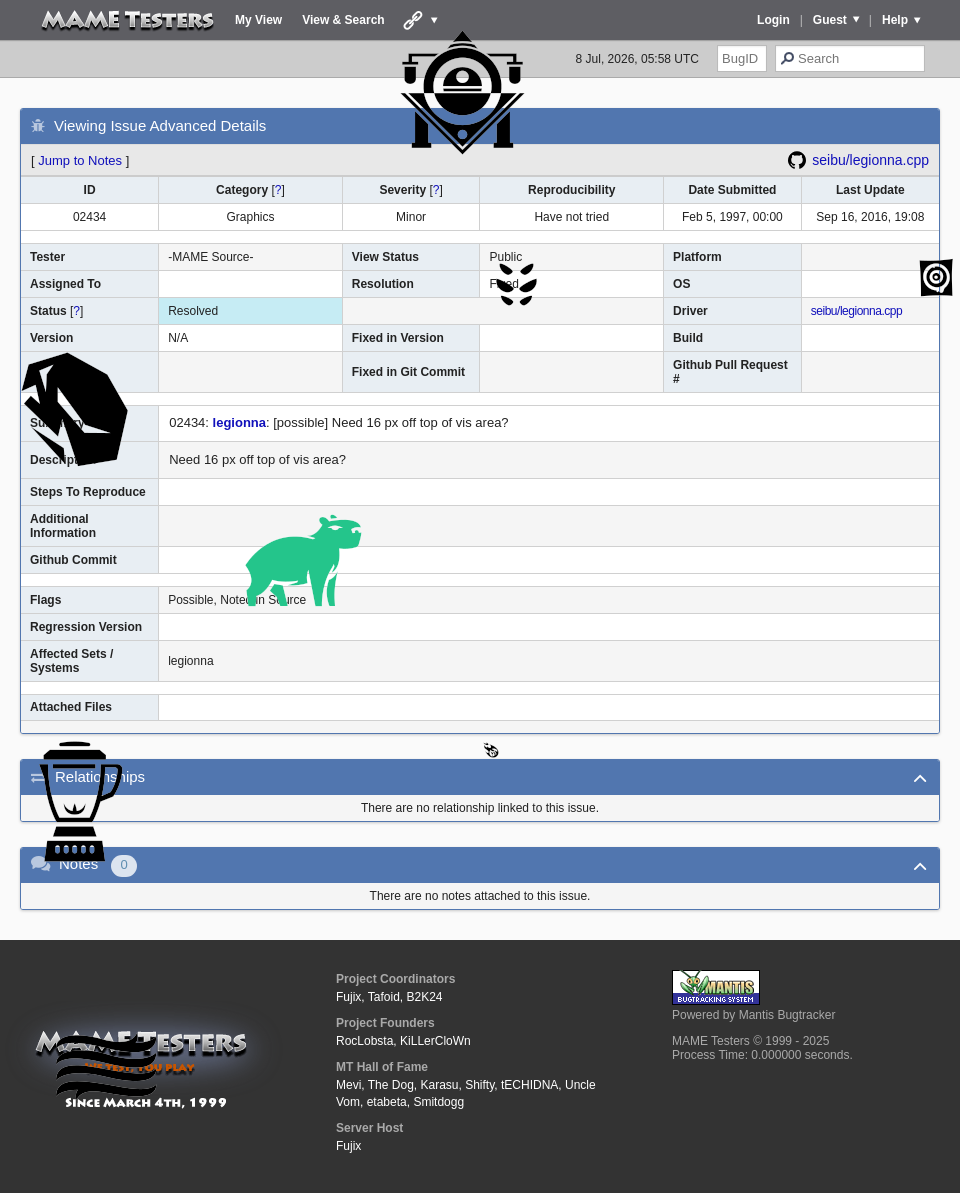 This screenshot has width=960, height=1193. I want to click on activate hunter vision or tracking mode, so click(516, 284).